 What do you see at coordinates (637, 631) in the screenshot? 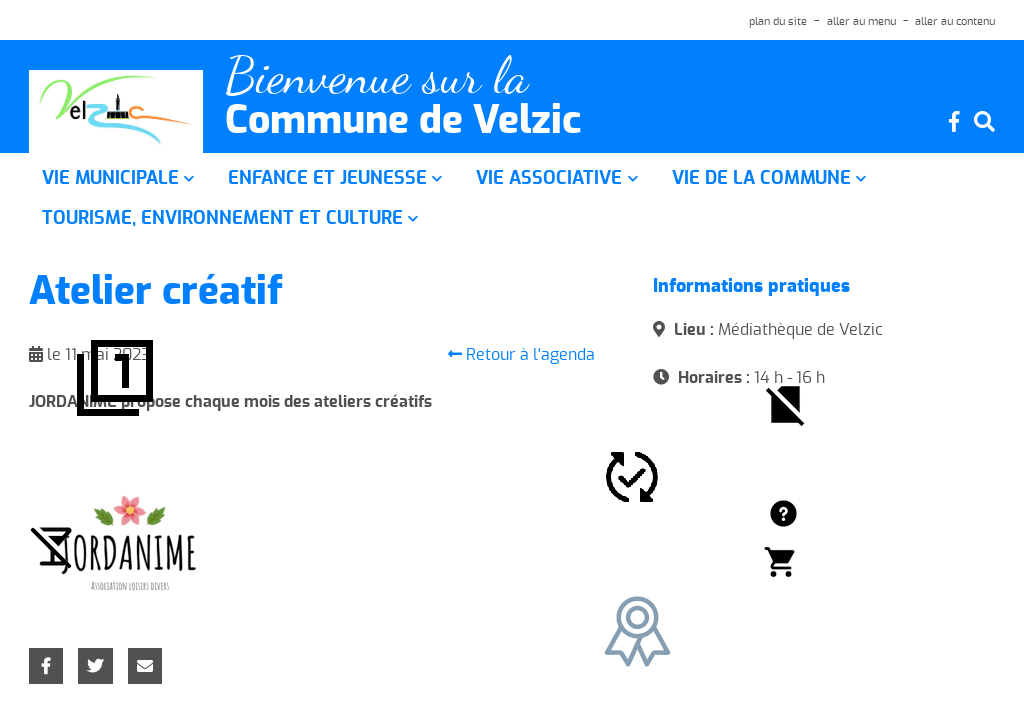
I see `view achievements or awards` at bounding box center [637, 631].